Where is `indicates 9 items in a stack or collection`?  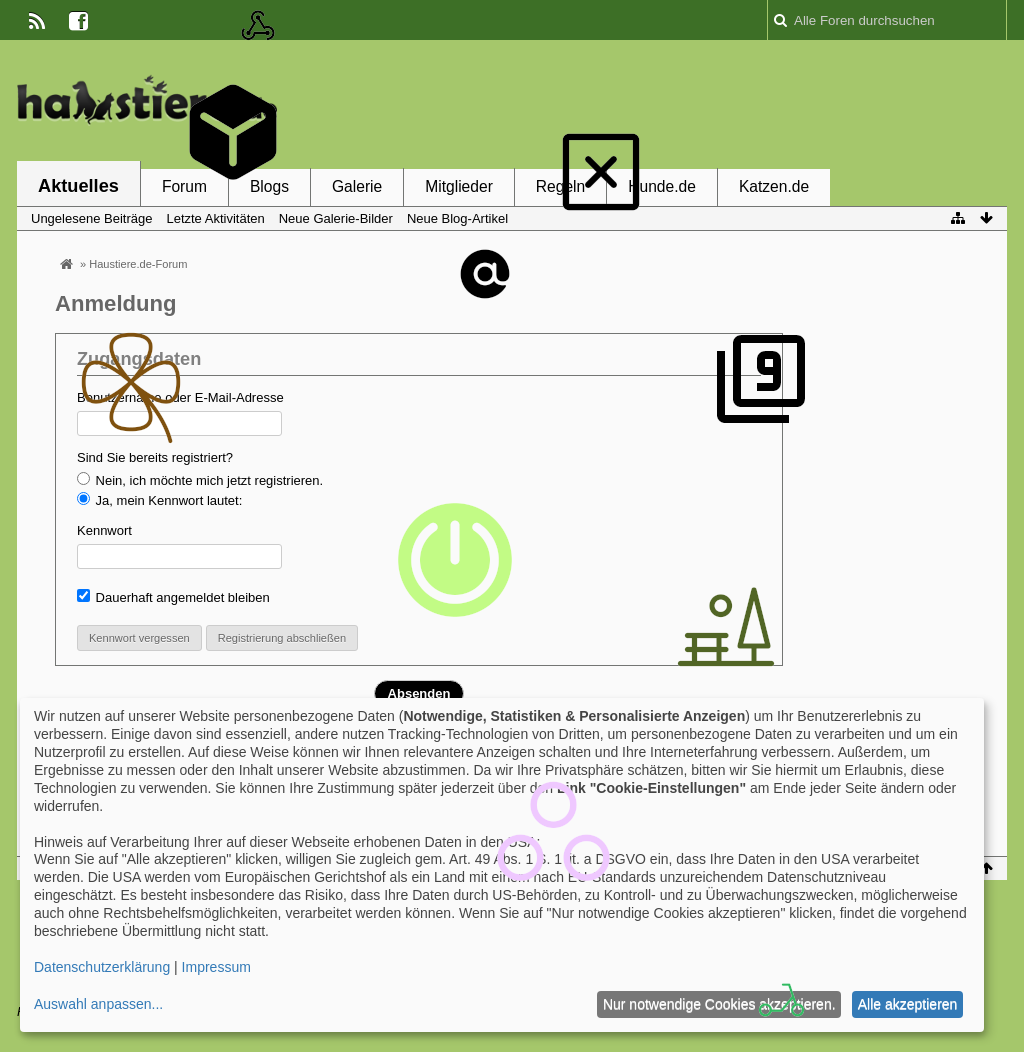 indicates 9 items in a stack or collection is located at coordinates (761, 379).